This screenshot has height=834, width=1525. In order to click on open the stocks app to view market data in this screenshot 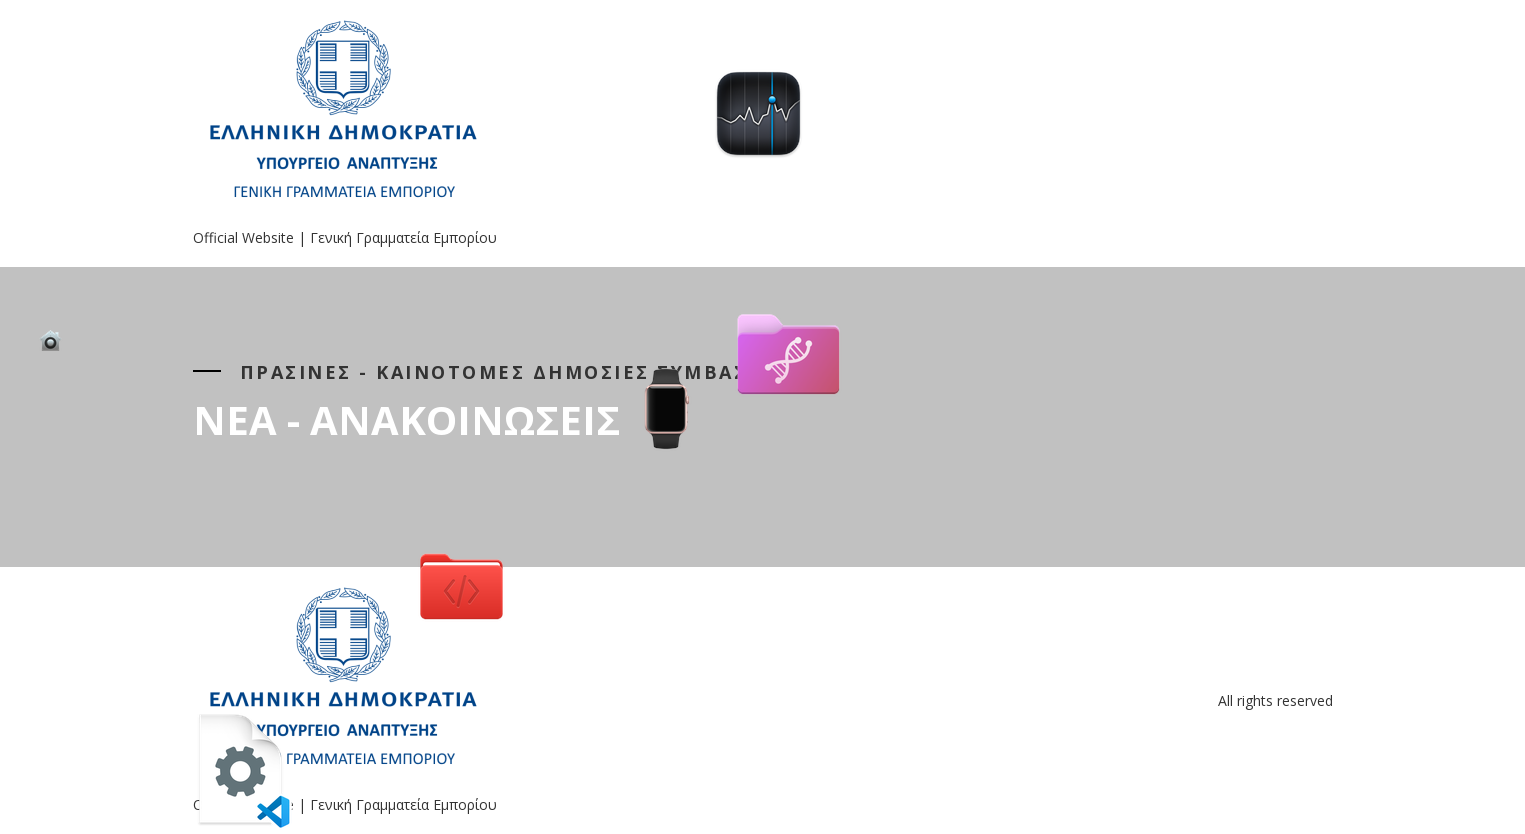, I will do `click(758, 113)`.